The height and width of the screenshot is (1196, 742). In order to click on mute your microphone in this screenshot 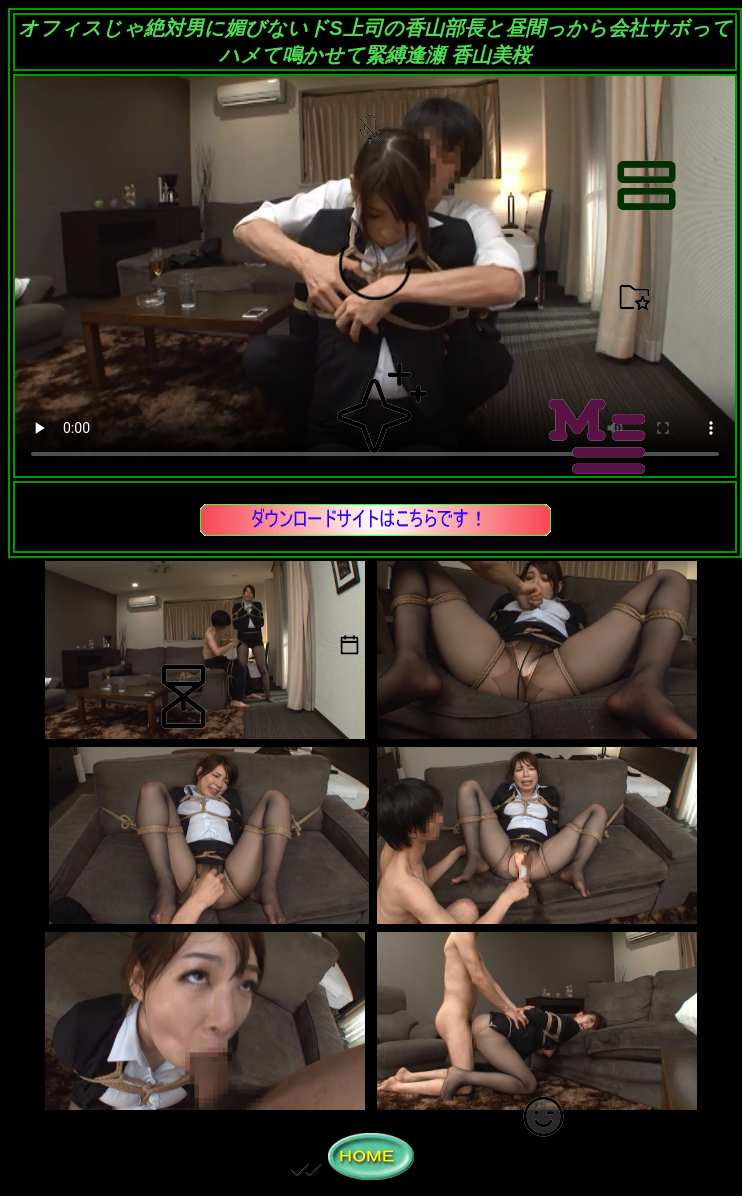, I will do `click(370, 129)`.